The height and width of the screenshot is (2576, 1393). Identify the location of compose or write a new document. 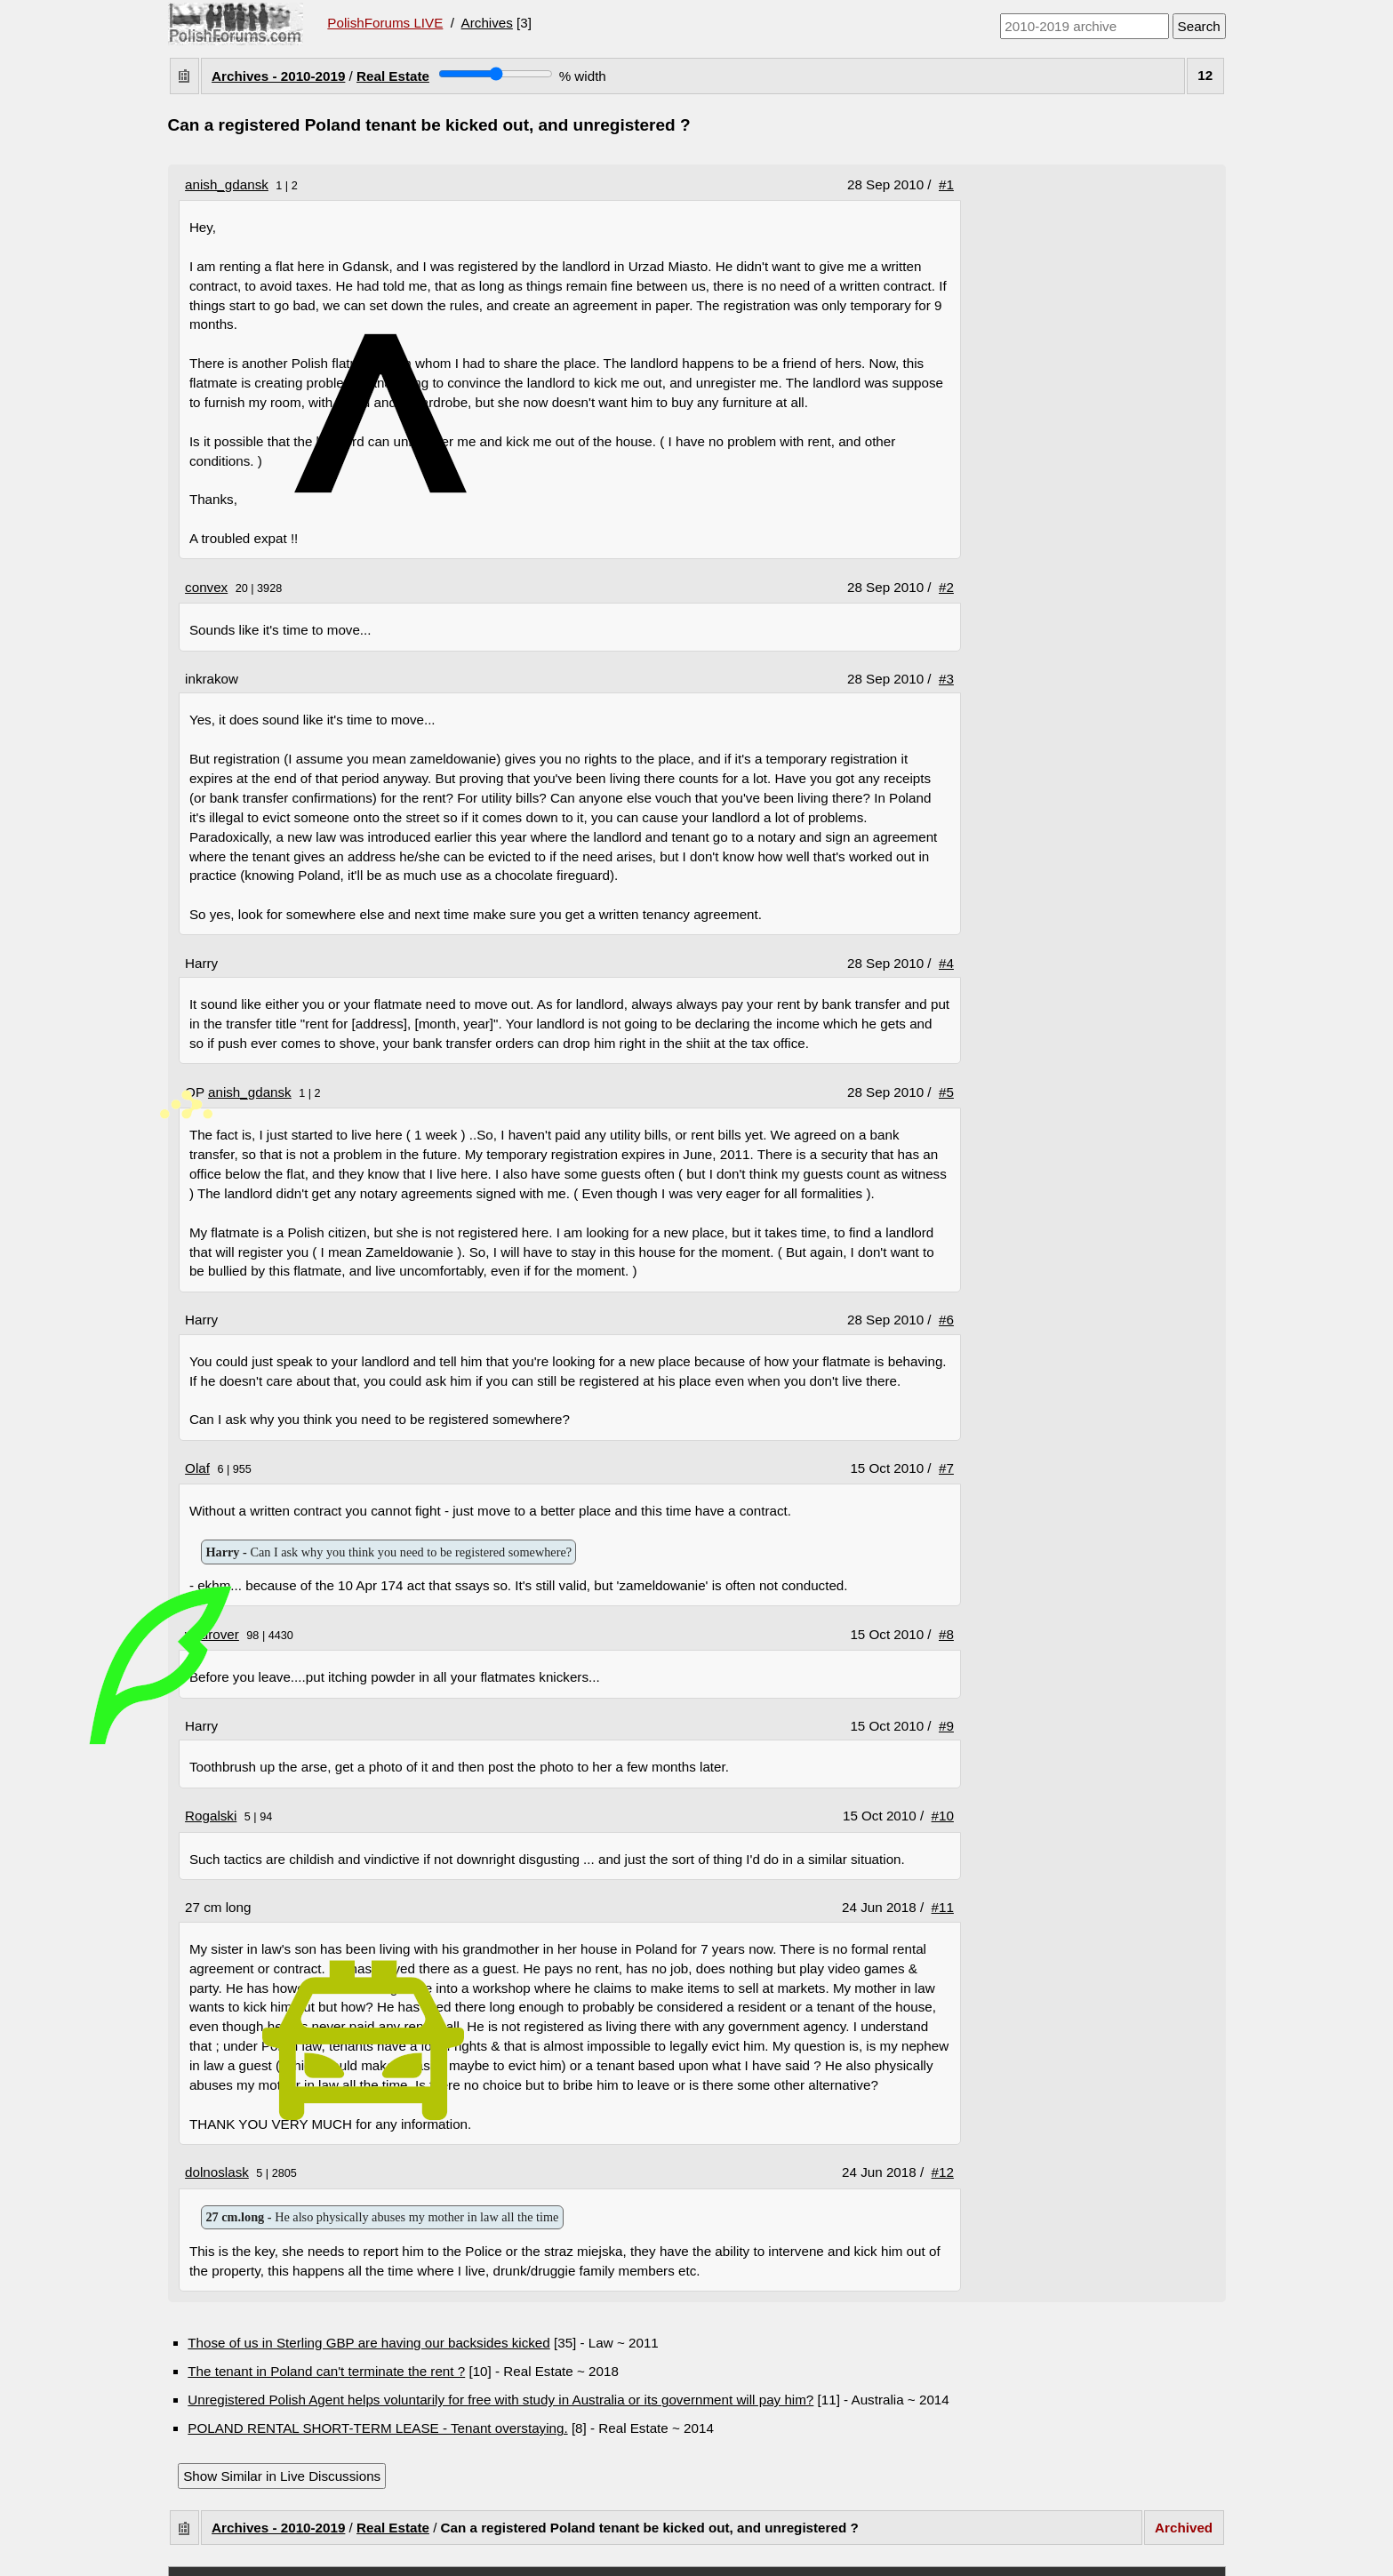
(160, 1665).